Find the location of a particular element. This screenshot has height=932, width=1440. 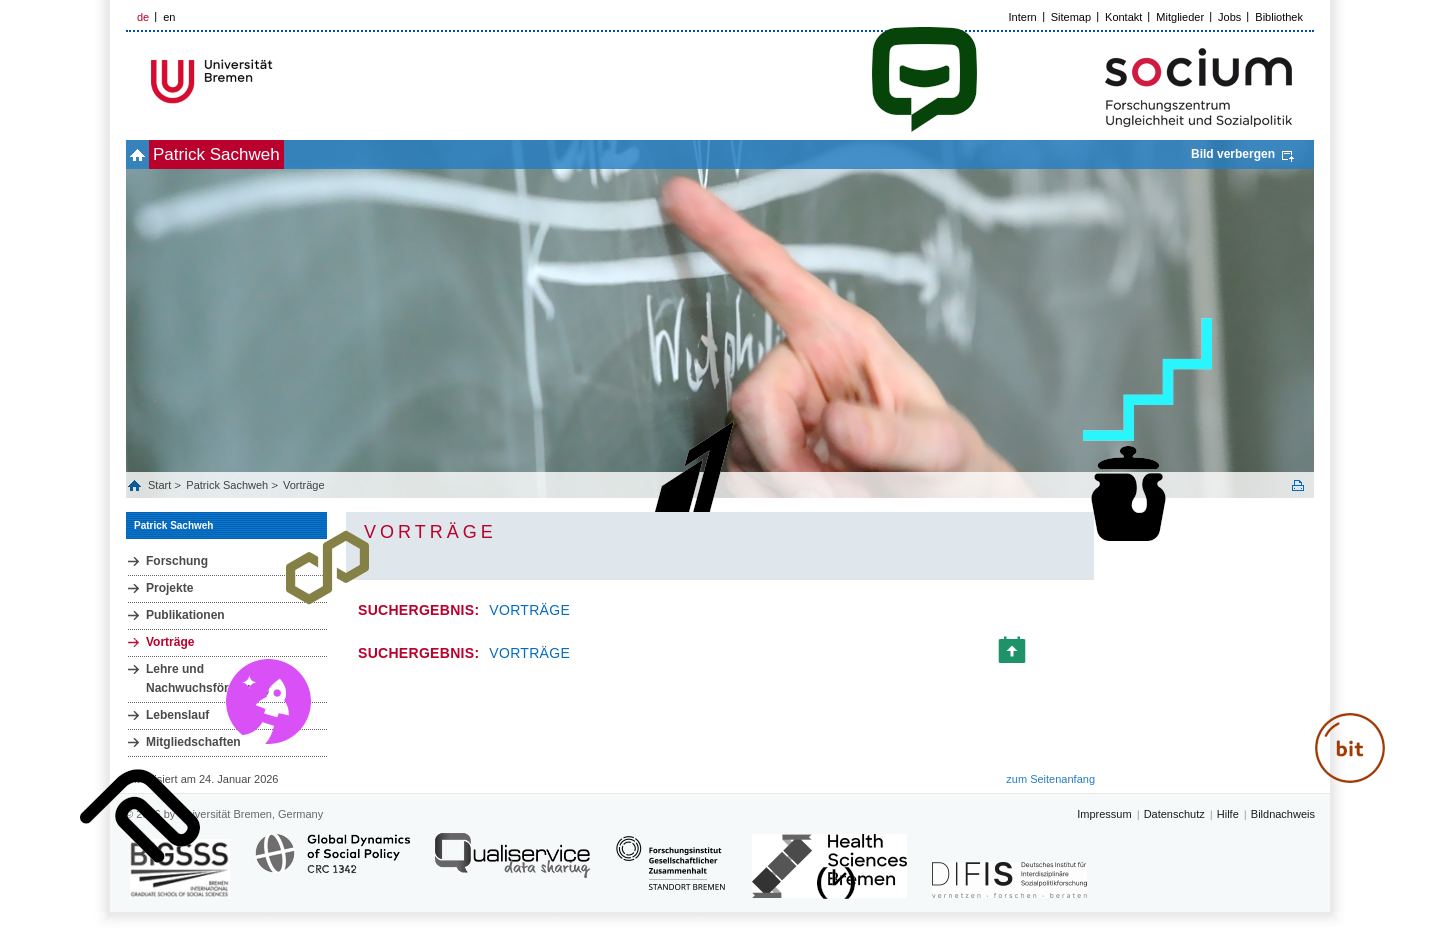

starship cross-shell prompt branding is located at coordinates (268, 701).